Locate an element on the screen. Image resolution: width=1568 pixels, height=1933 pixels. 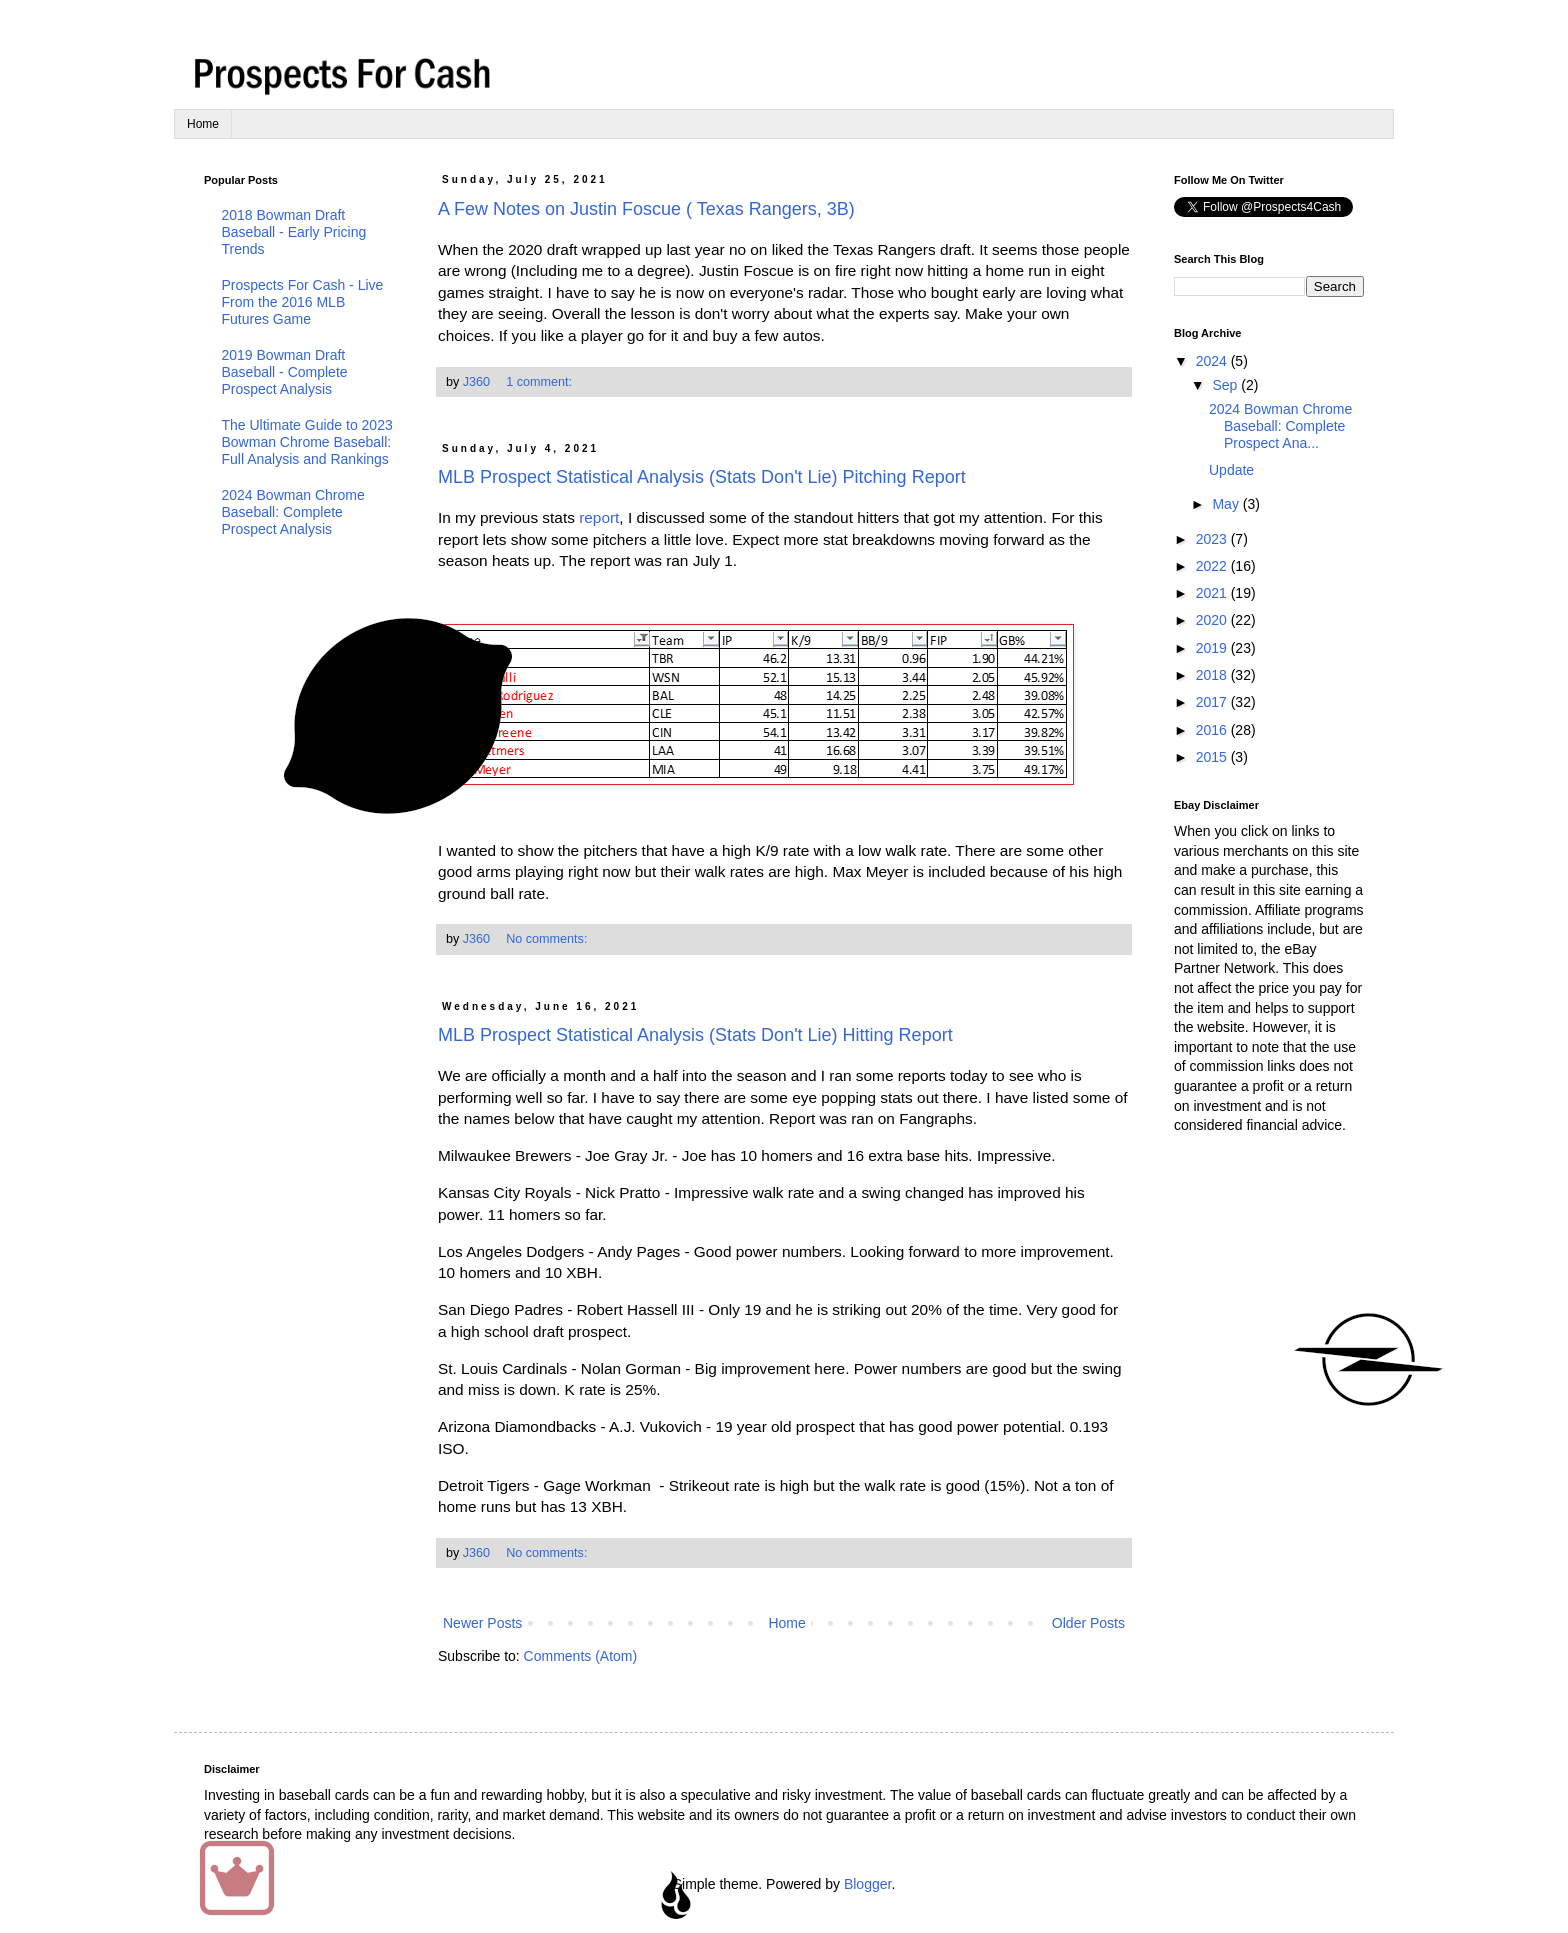
opel brand logo is located at coordinates (1368, 1359).